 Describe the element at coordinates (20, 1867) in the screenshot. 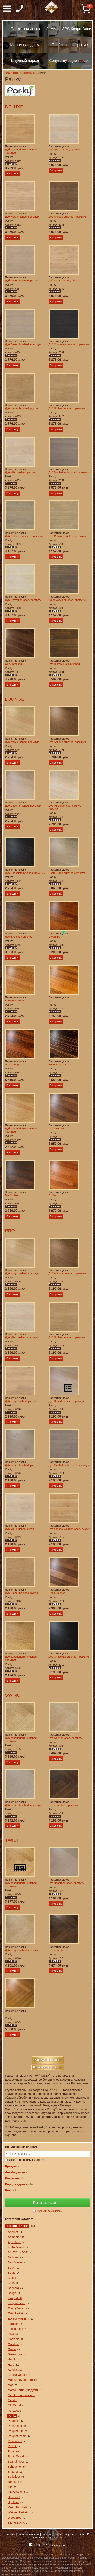

I see `view device memory or RAM usage` at that location.